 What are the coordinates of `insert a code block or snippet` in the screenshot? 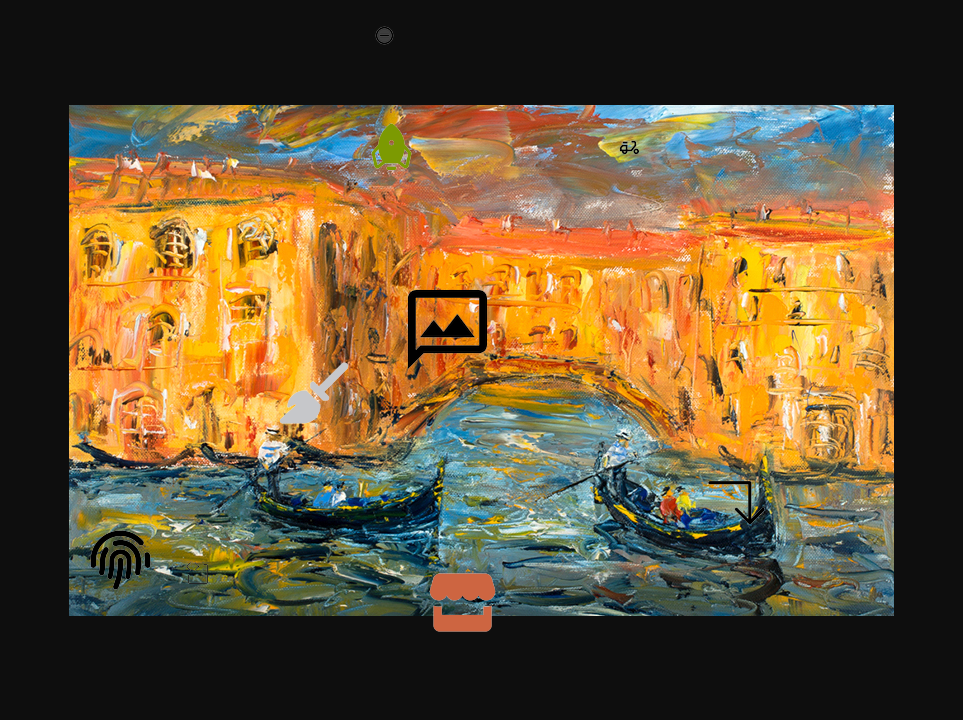 It's located at (198, 574).